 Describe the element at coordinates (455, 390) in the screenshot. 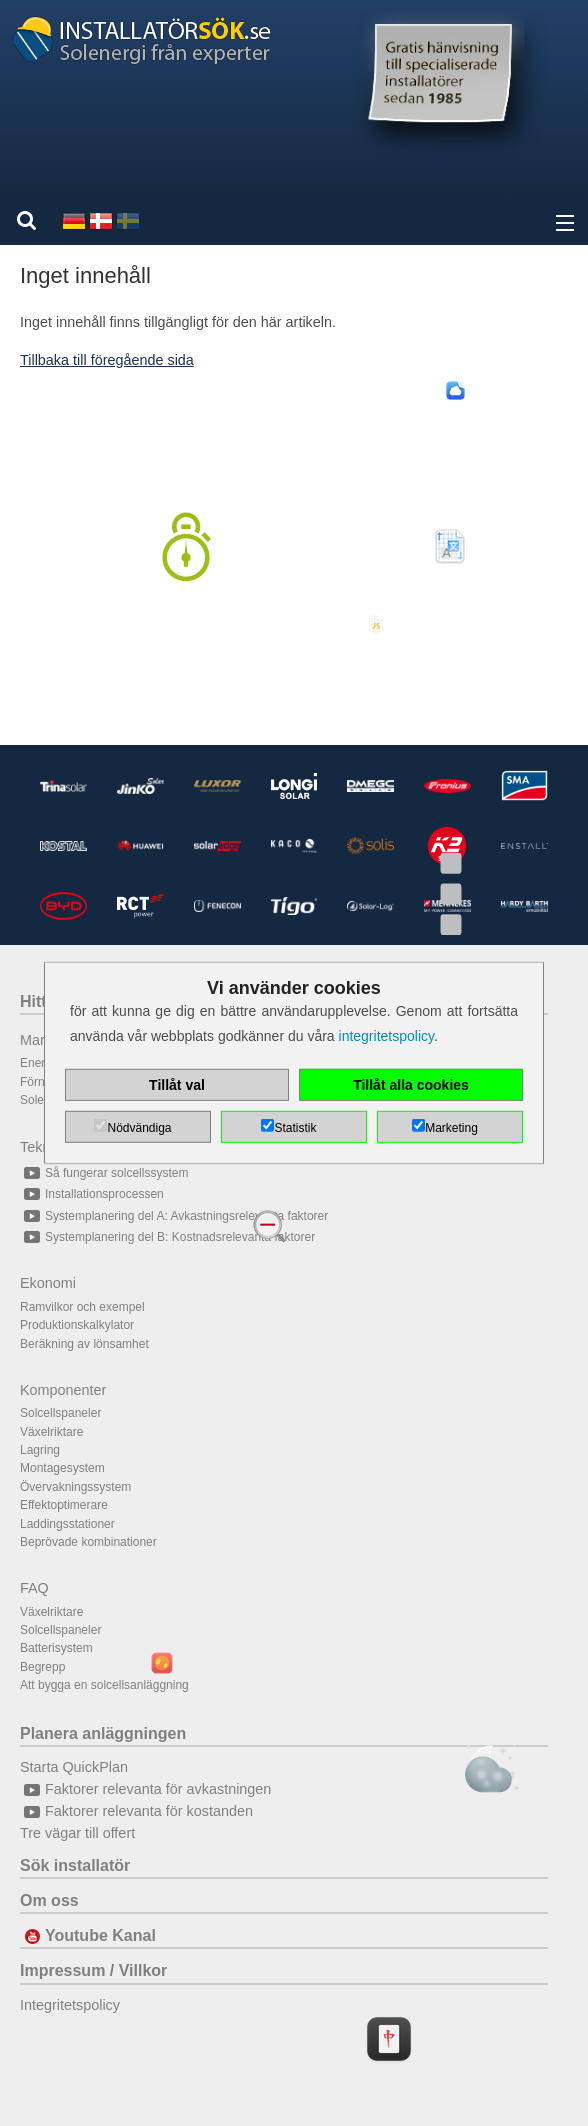

I see `manage web apps and progressive web applications` at that location.